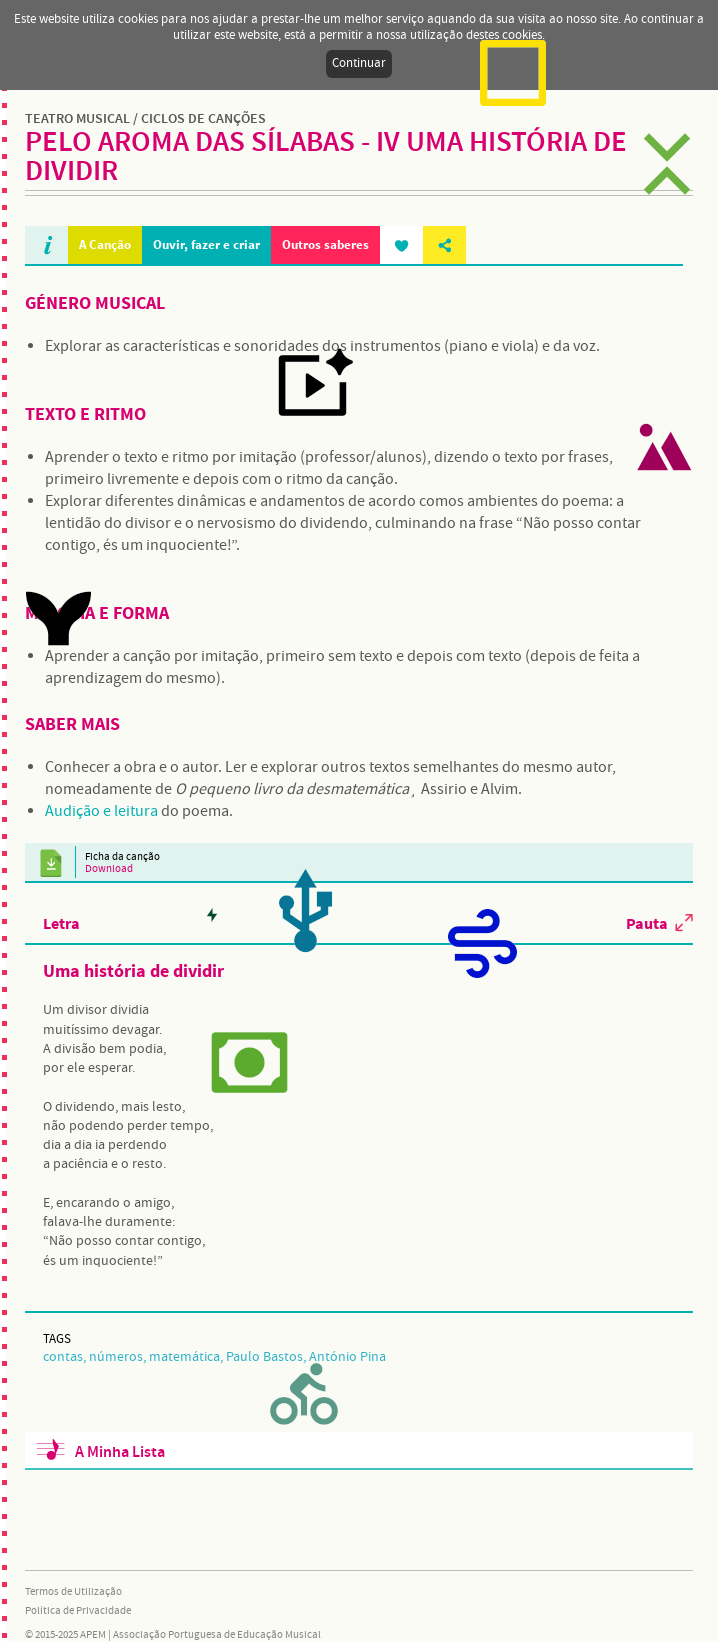 The width and height of the screenshot is (718, 1642). I want to click on turn on device flashlight, so click(212, 915).